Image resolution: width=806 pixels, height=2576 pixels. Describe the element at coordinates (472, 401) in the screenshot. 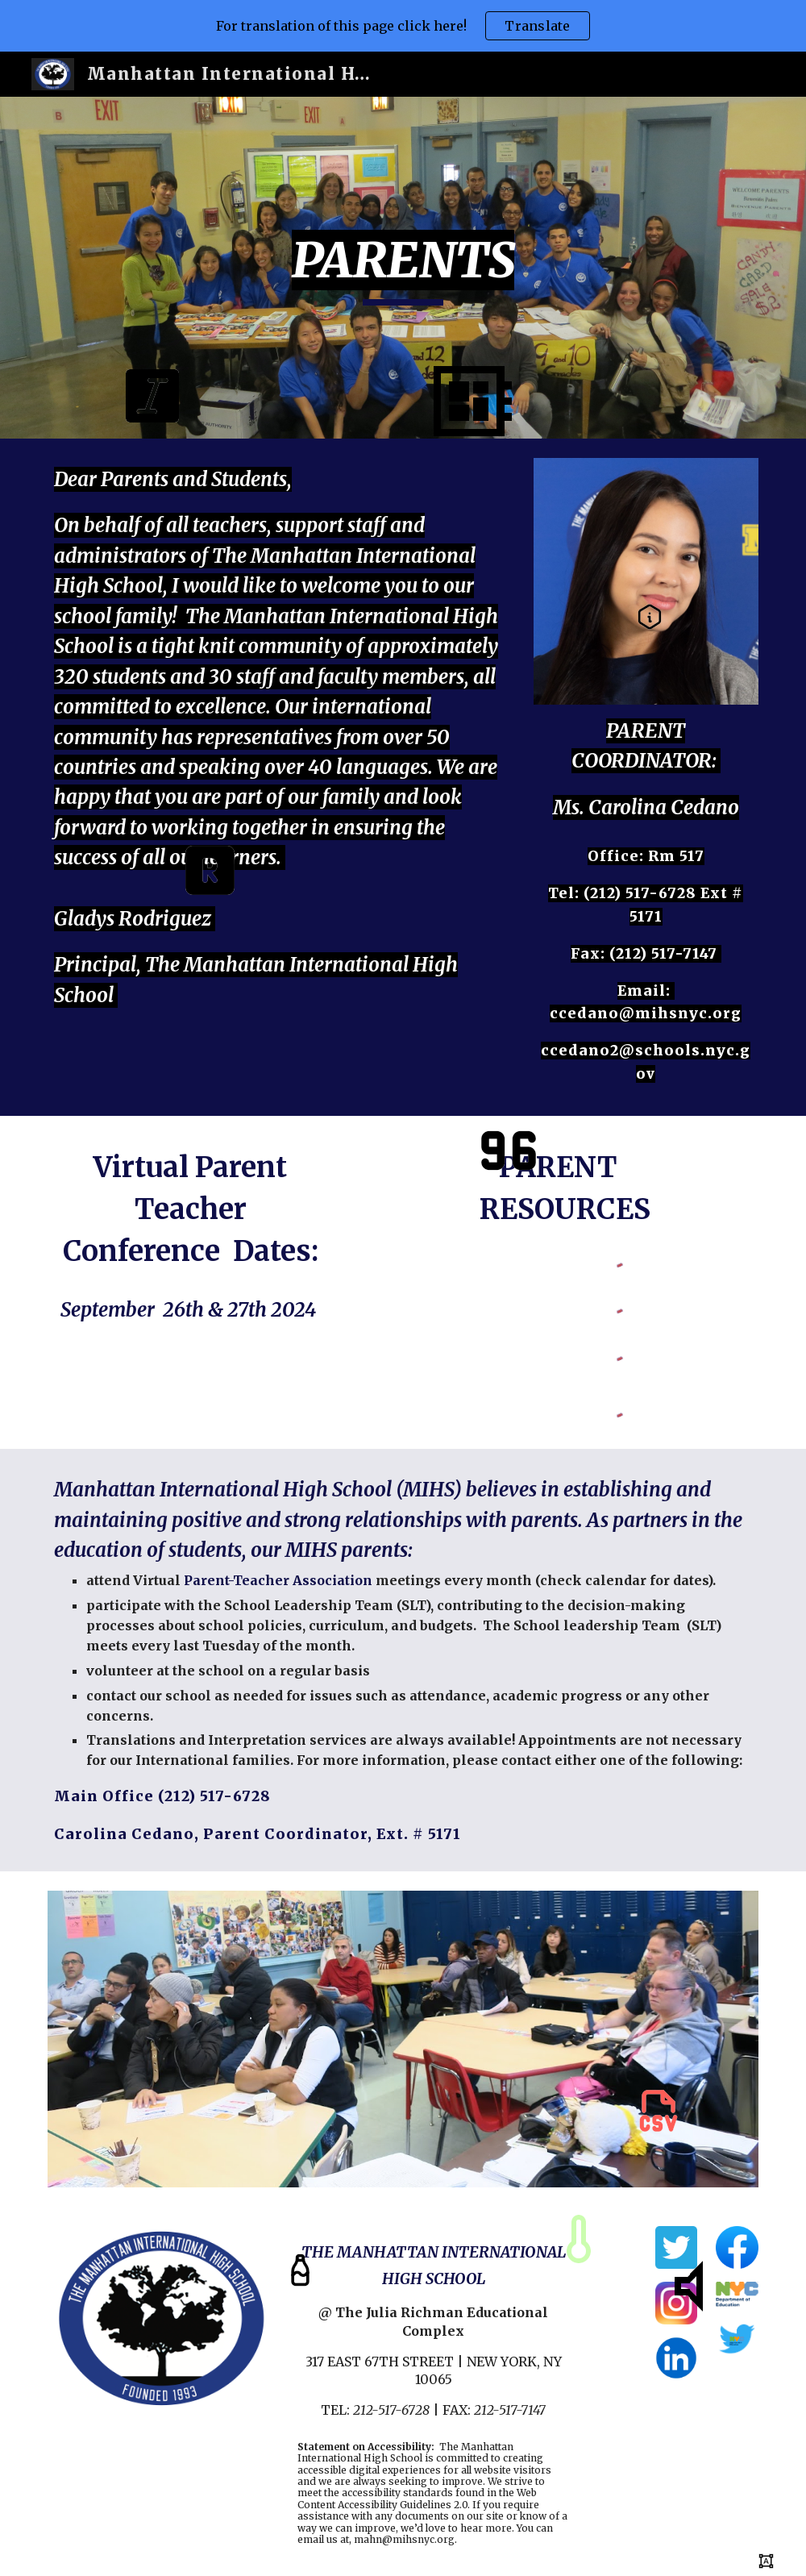

I see `access developer or hardware settings` at that location.